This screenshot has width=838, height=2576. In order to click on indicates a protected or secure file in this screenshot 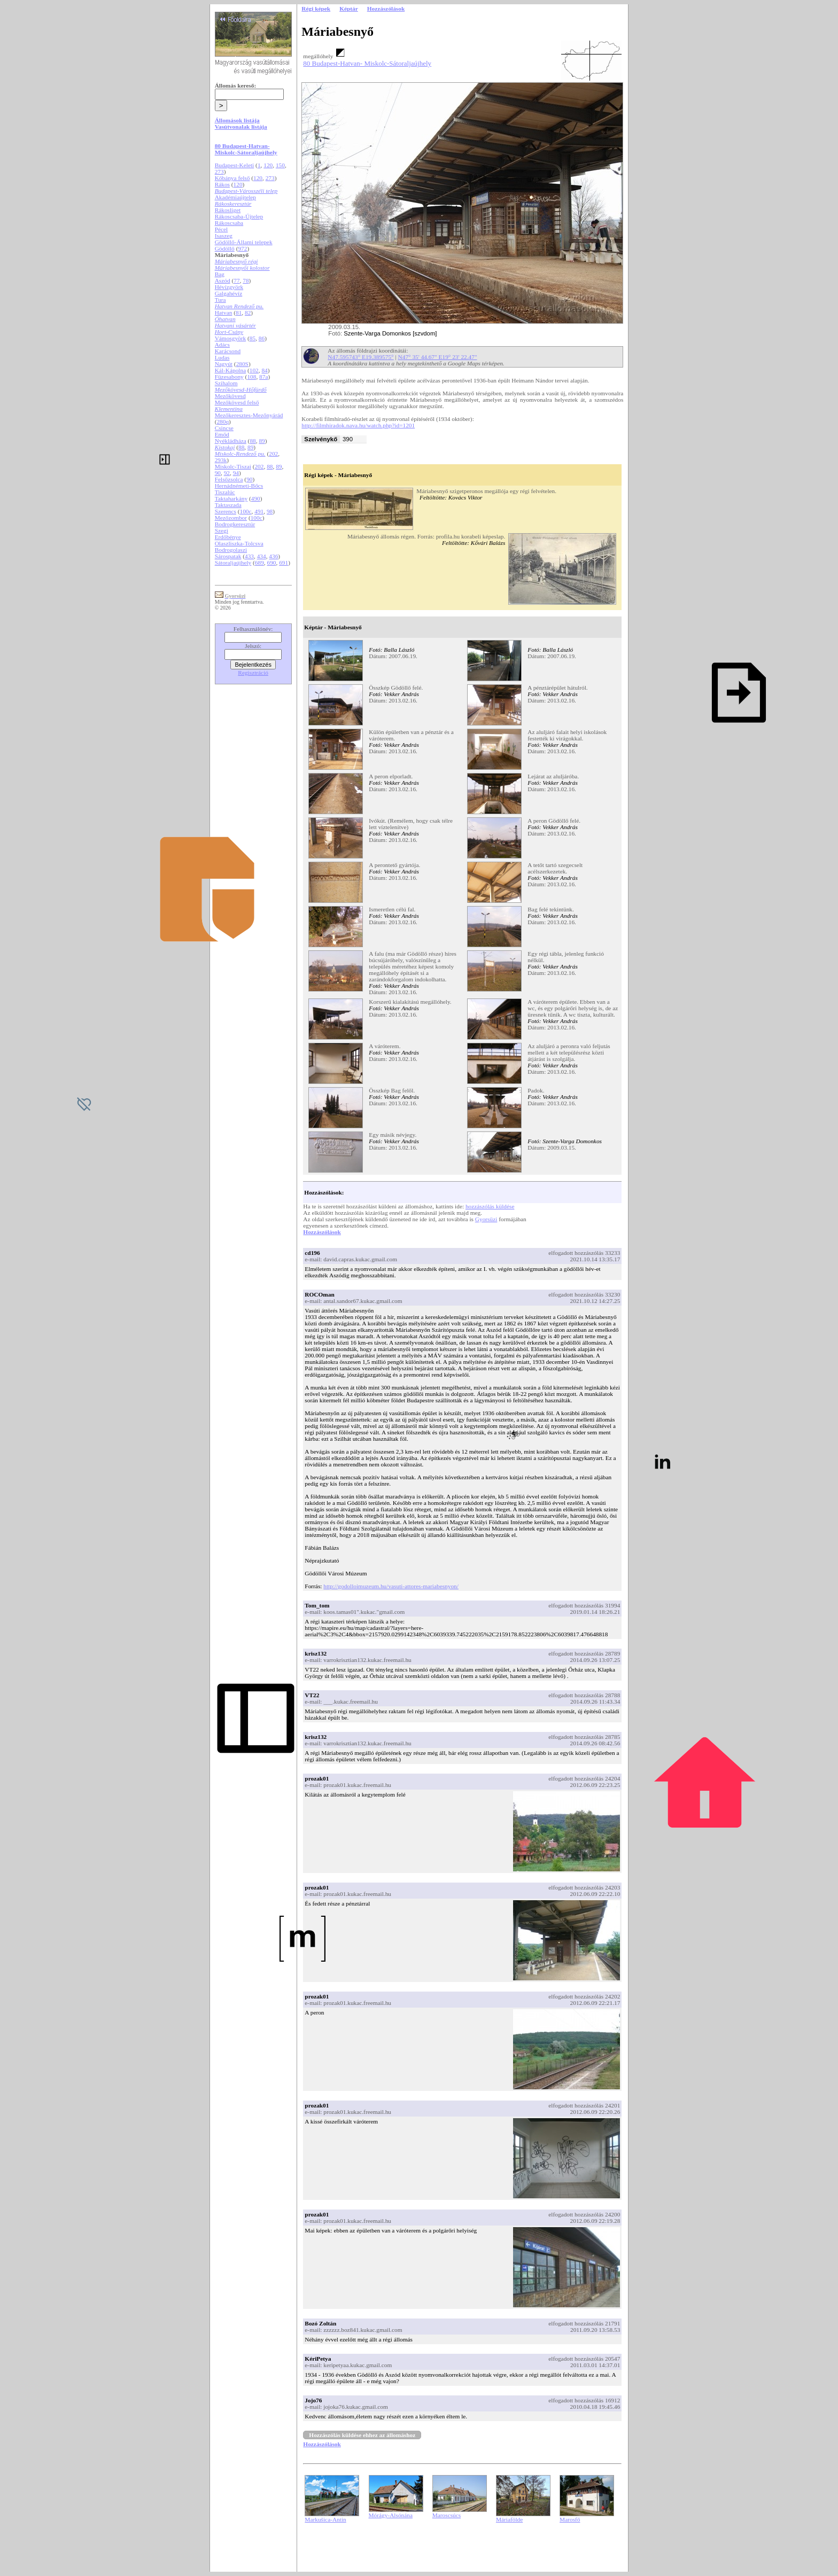, I will do `click(207, 889)`.